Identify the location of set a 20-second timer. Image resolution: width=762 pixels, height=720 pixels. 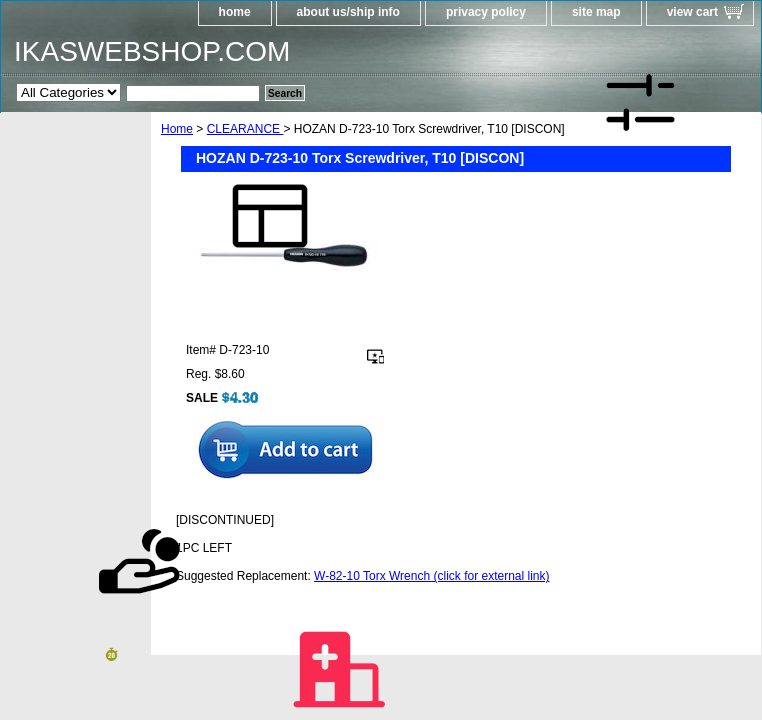
(111, 654).